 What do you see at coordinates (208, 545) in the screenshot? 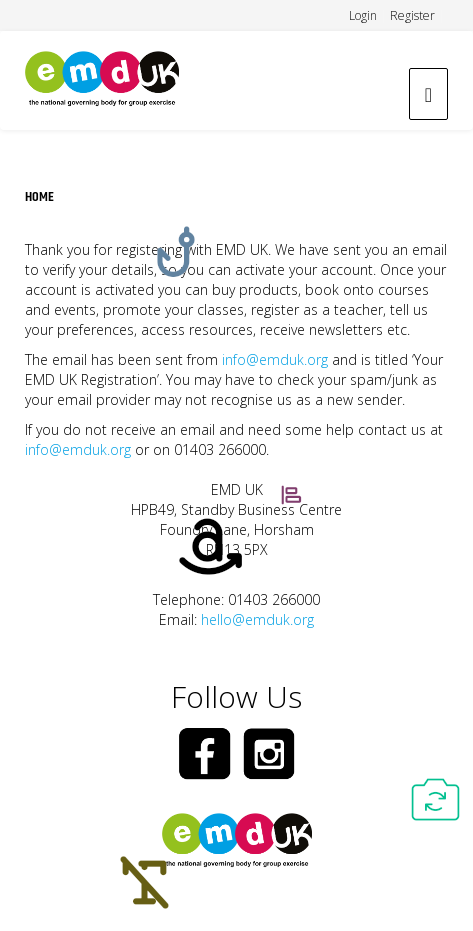
I see `open the Amazon app or website` at bounding box center [208, 545].